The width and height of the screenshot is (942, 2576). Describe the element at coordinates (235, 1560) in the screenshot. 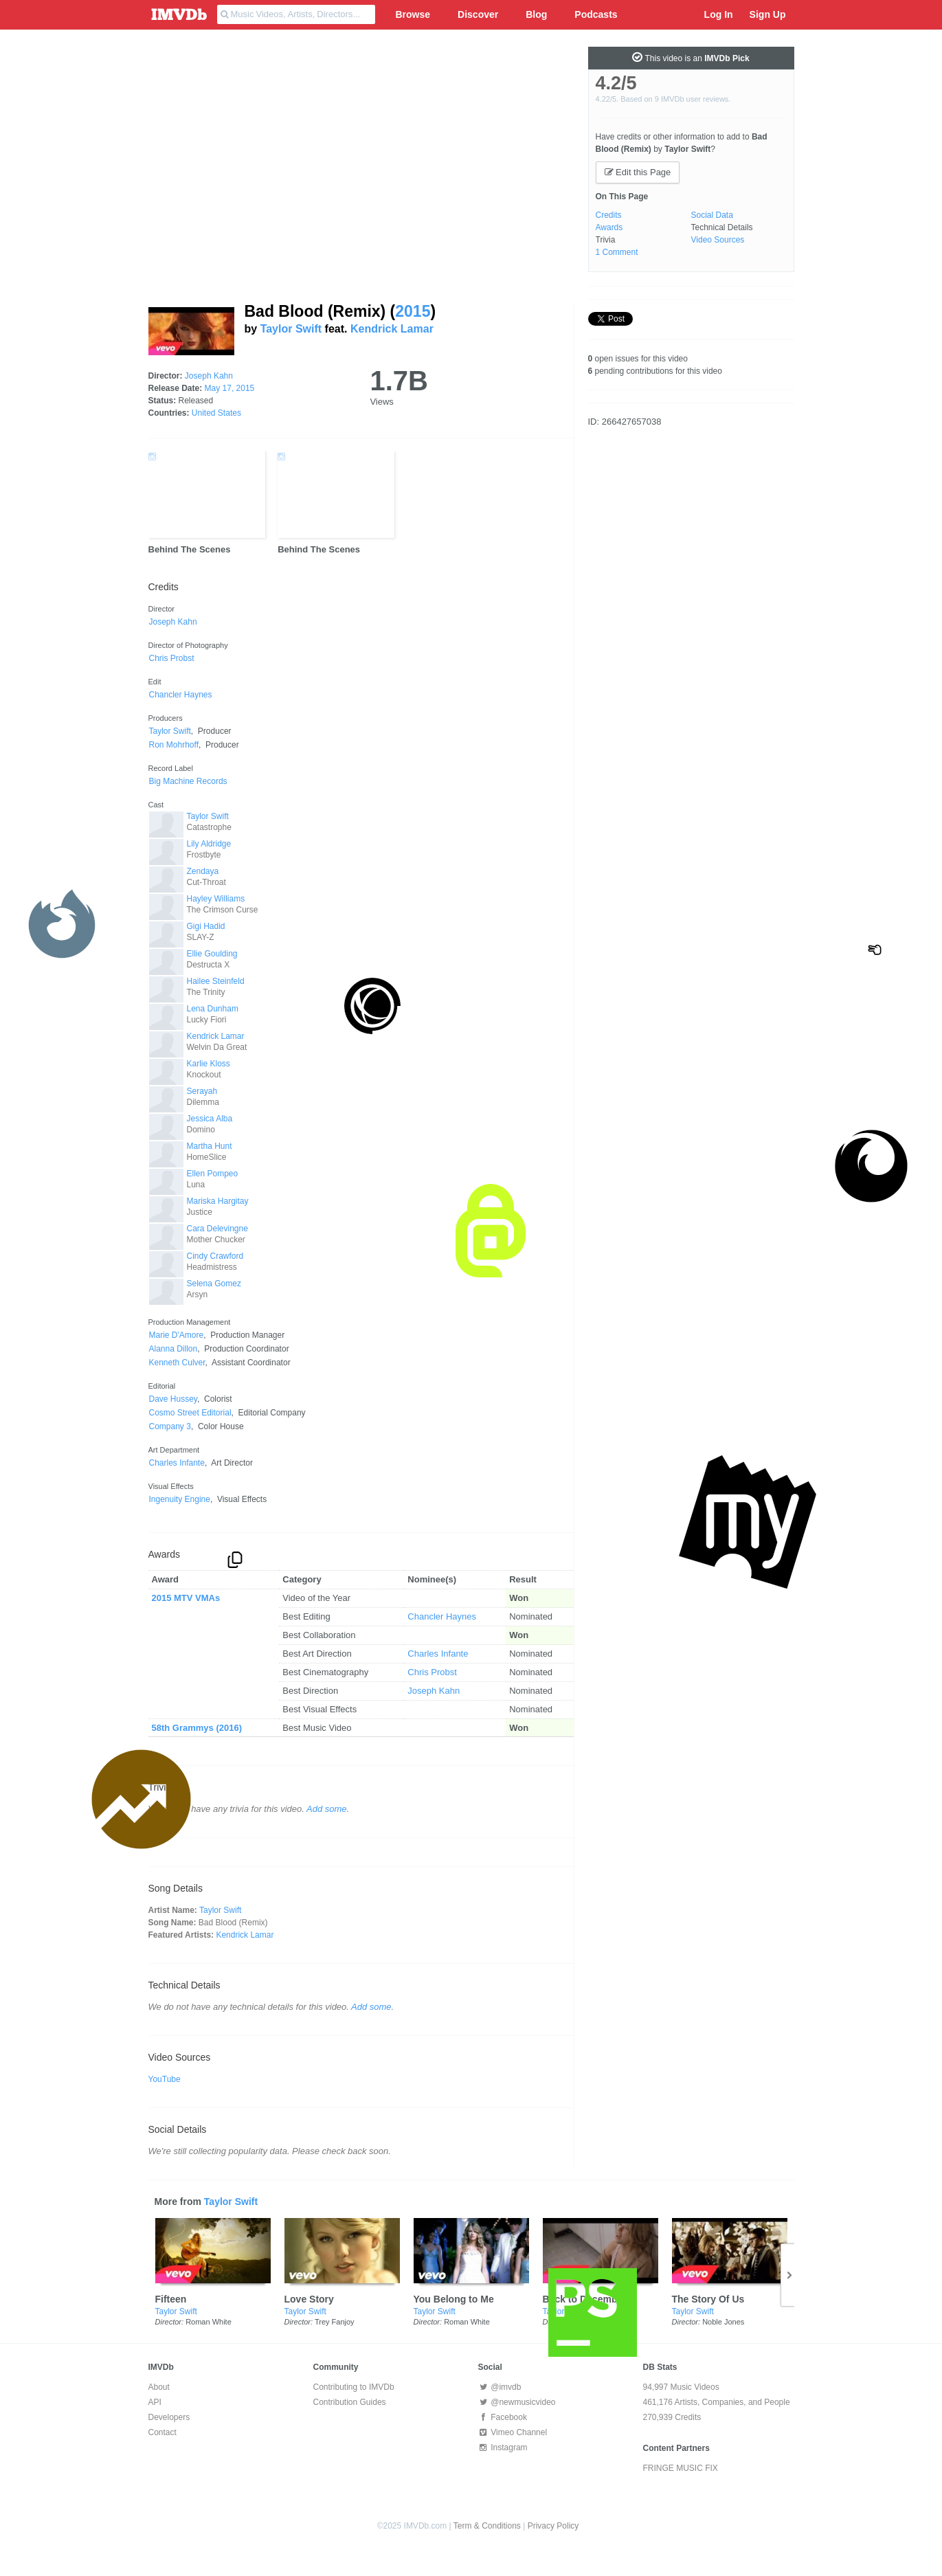

I see `copy to clipboard` at that location.